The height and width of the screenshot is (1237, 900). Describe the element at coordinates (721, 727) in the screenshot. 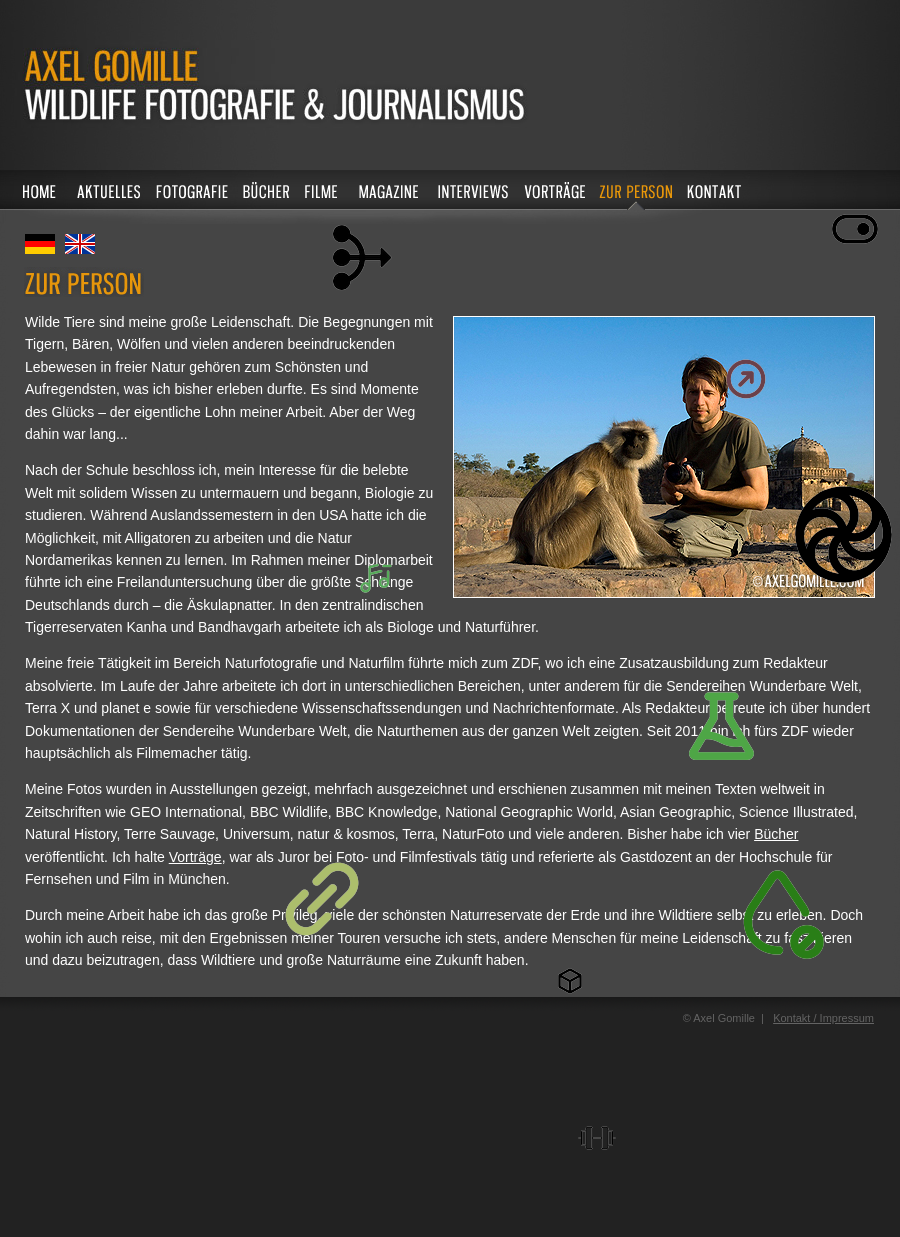

I see `access experimental or beta features` at that location.